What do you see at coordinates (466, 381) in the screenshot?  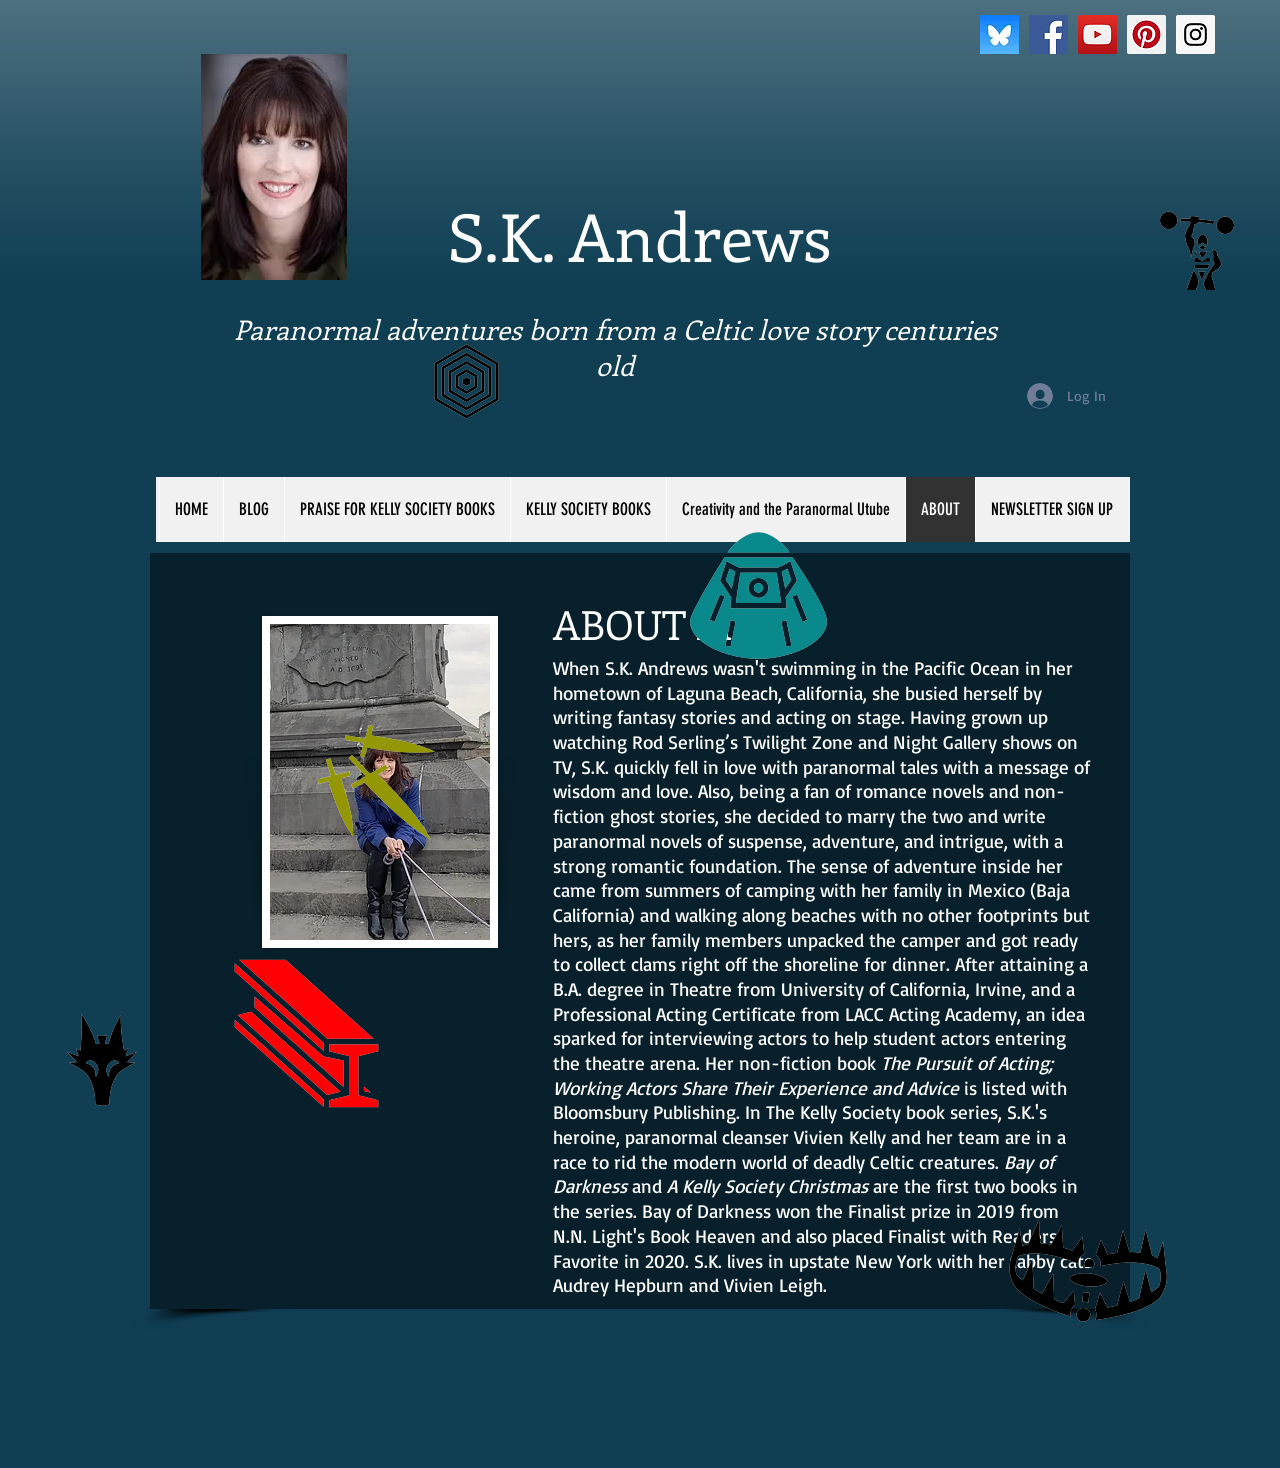 I see `access layered or nested game structures` at bounding box center [466, 381].